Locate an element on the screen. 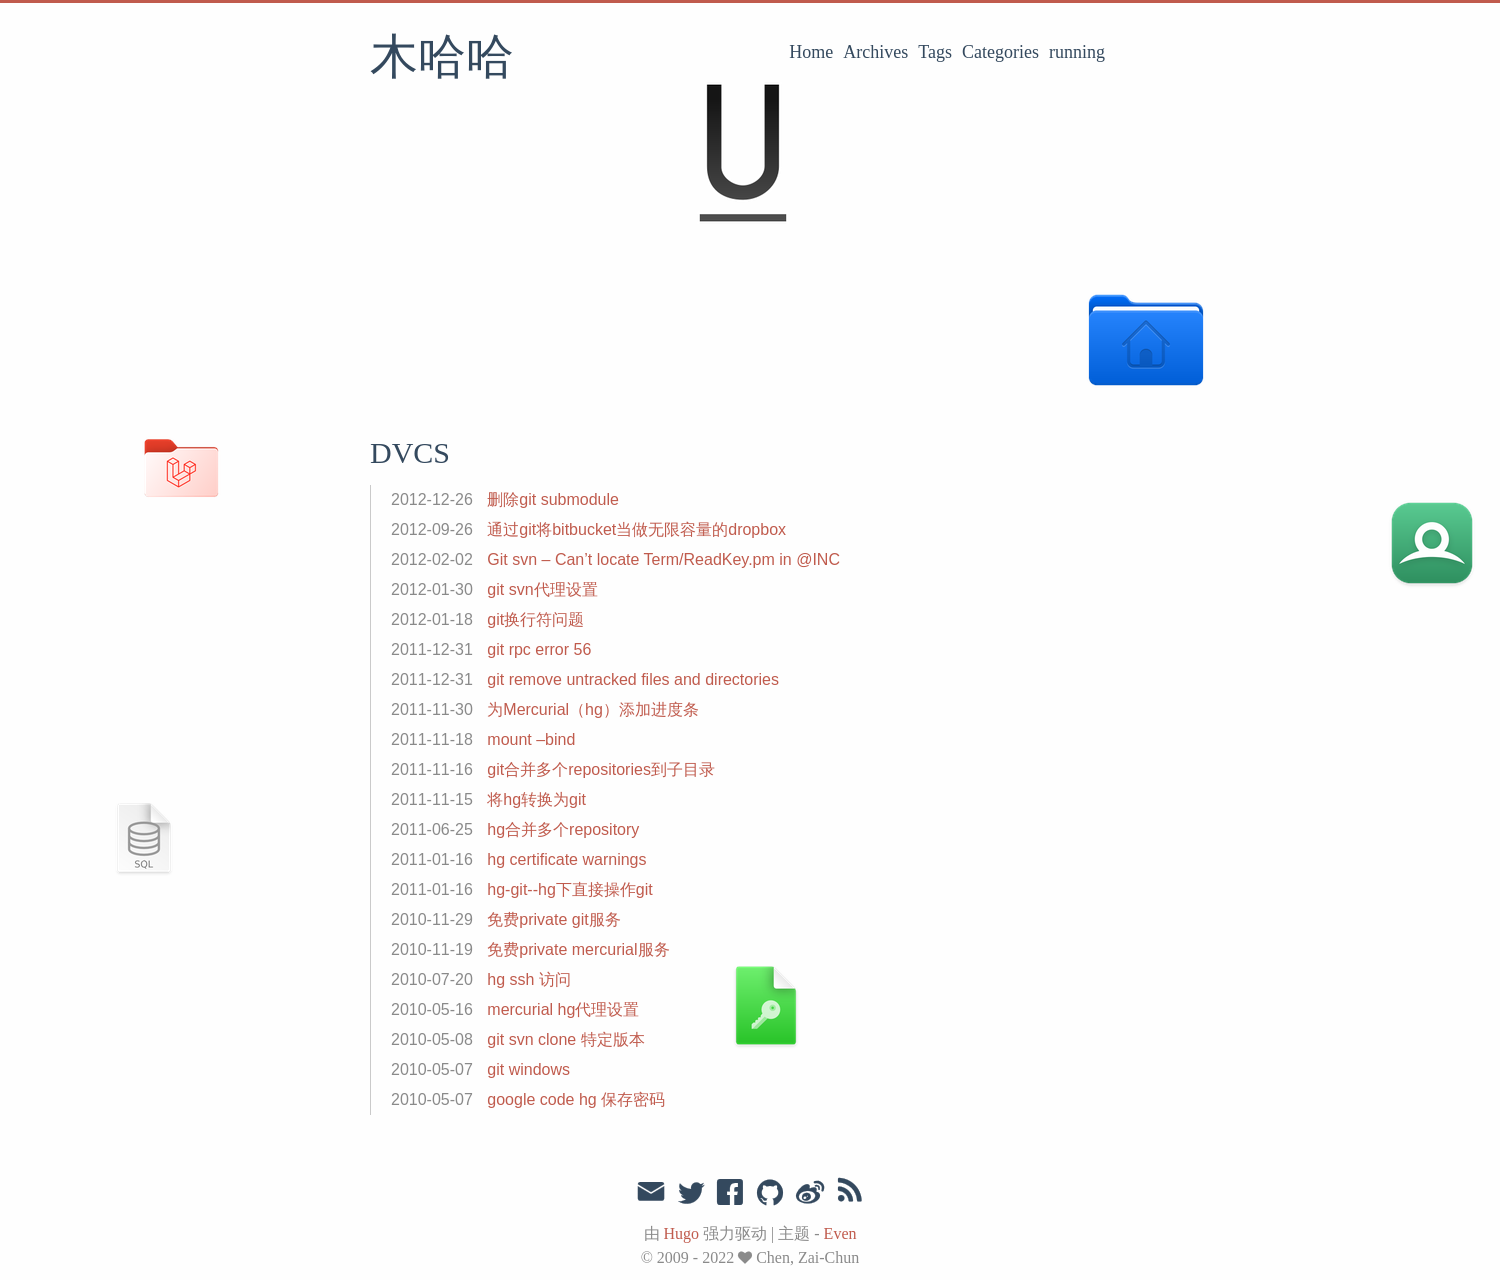 The image size is (1500, 1280). laravel project folder is located at coordinates (181, 470).